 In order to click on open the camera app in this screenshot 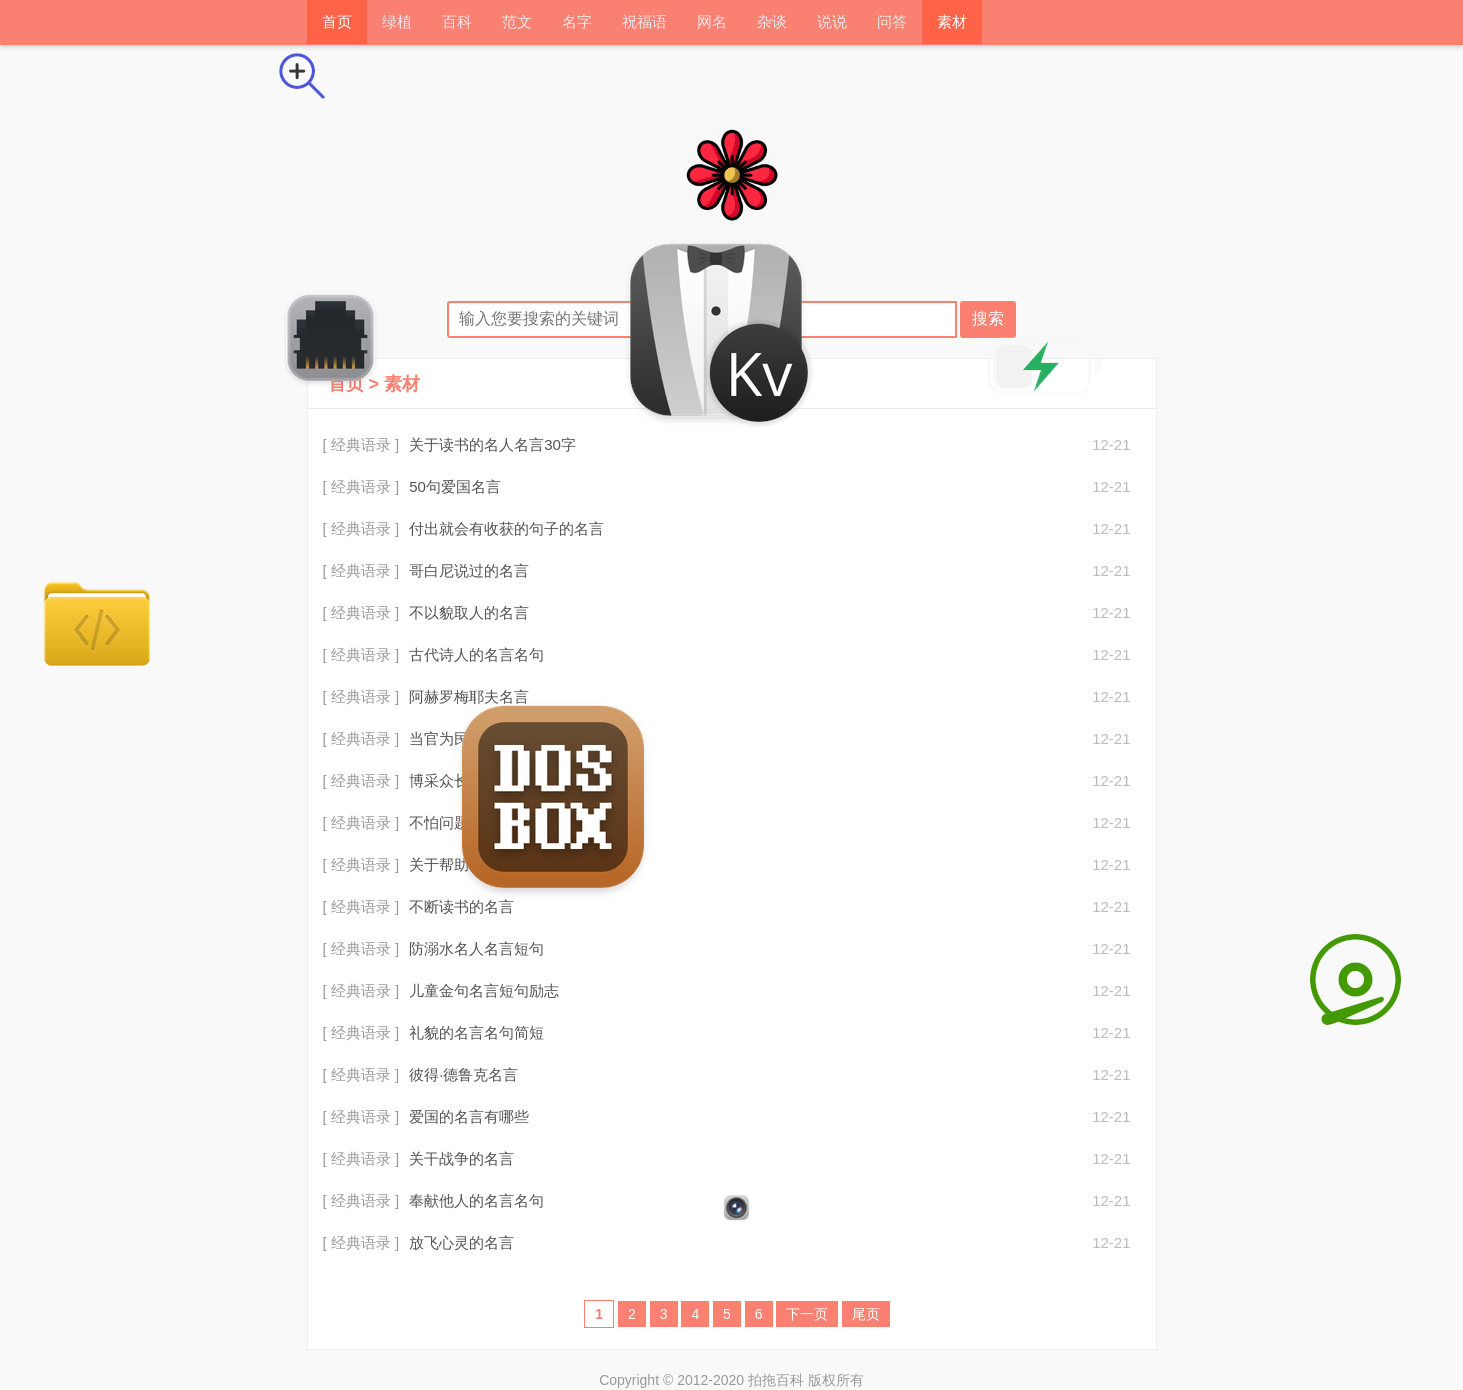, I will do `click(736, 1207)`.